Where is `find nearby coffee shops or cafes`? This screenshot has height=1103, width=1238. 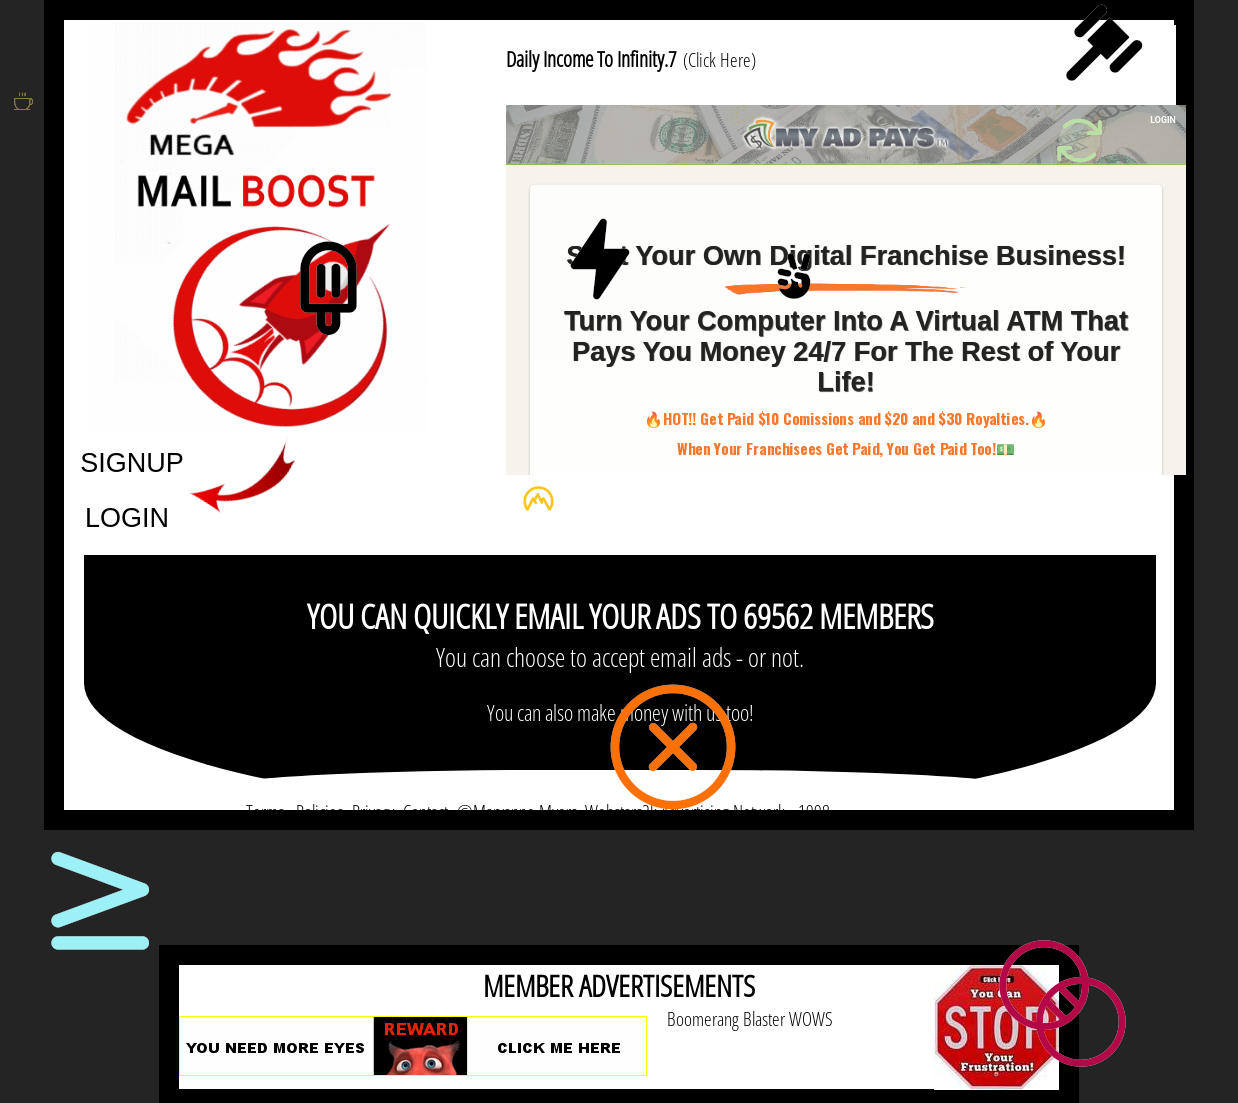 find nearby coffee shops or cafes is located at coordinates (23, 102).